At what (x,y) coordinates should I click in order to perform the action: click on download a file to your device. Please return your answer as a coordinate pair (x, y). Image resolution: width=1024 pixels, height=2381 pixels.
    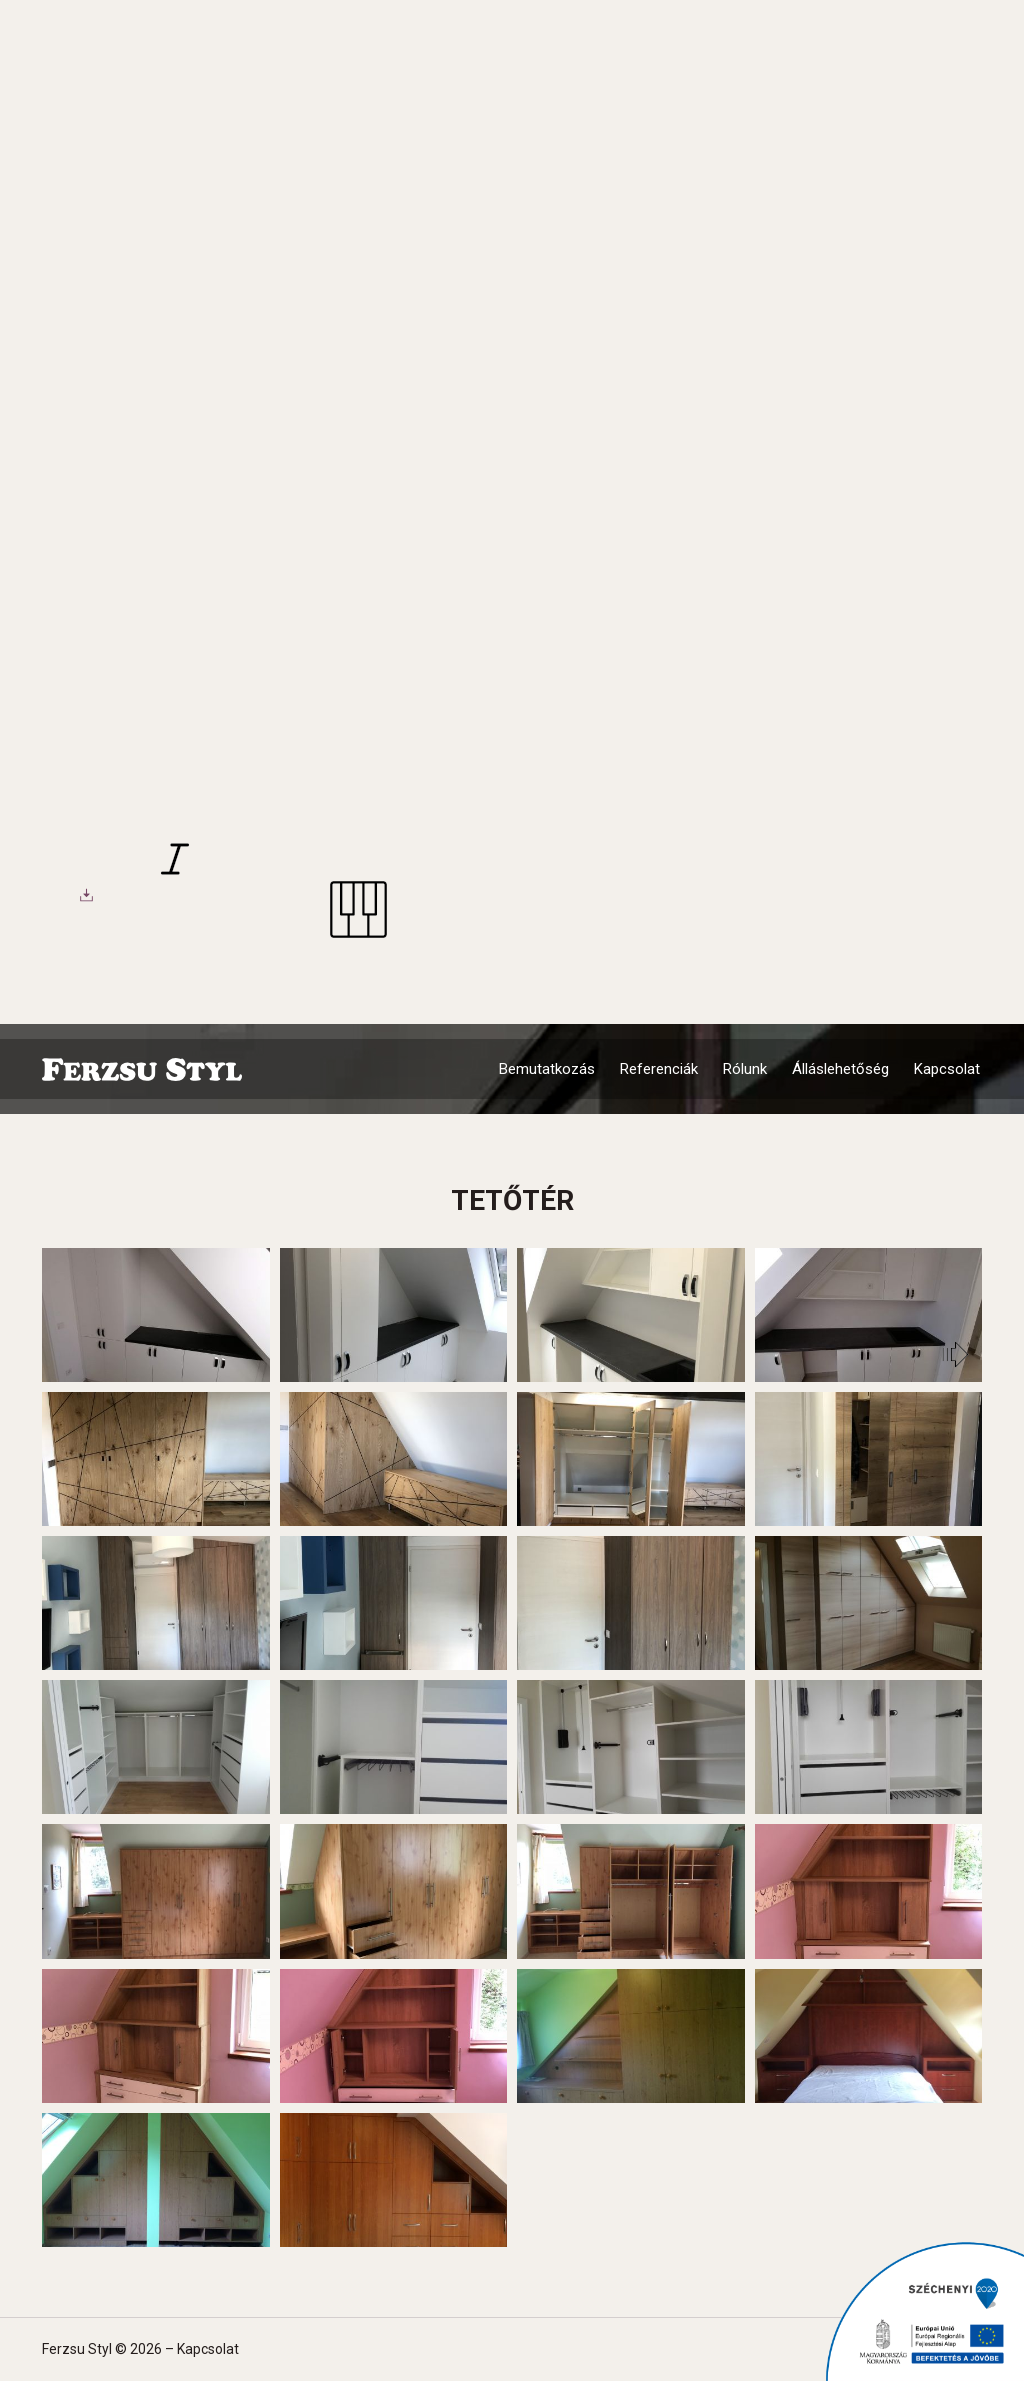
    Looking at the image, I should click on (86, 895).